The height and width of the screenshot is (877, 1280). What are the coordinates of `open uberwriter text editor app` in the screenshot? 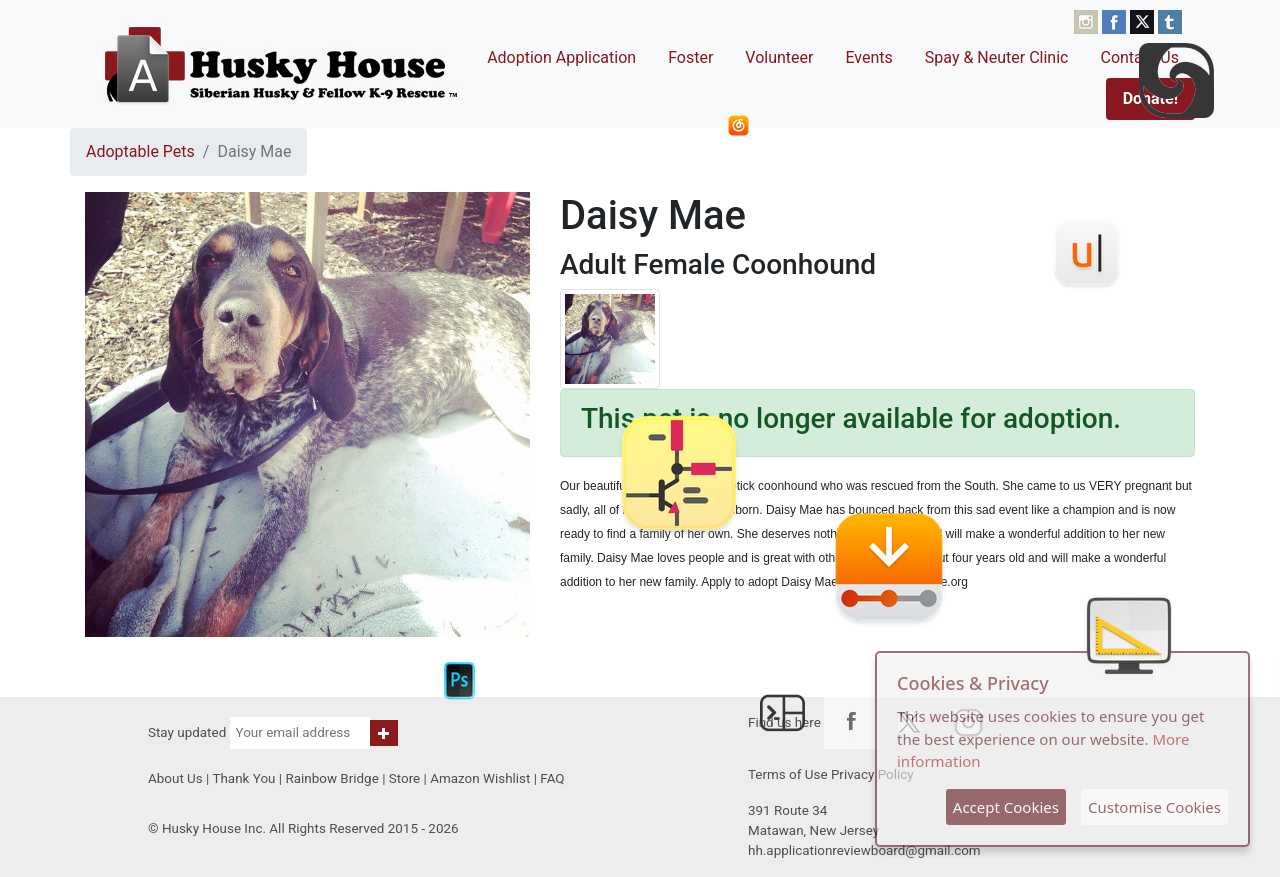 It's located at (1087, 253).